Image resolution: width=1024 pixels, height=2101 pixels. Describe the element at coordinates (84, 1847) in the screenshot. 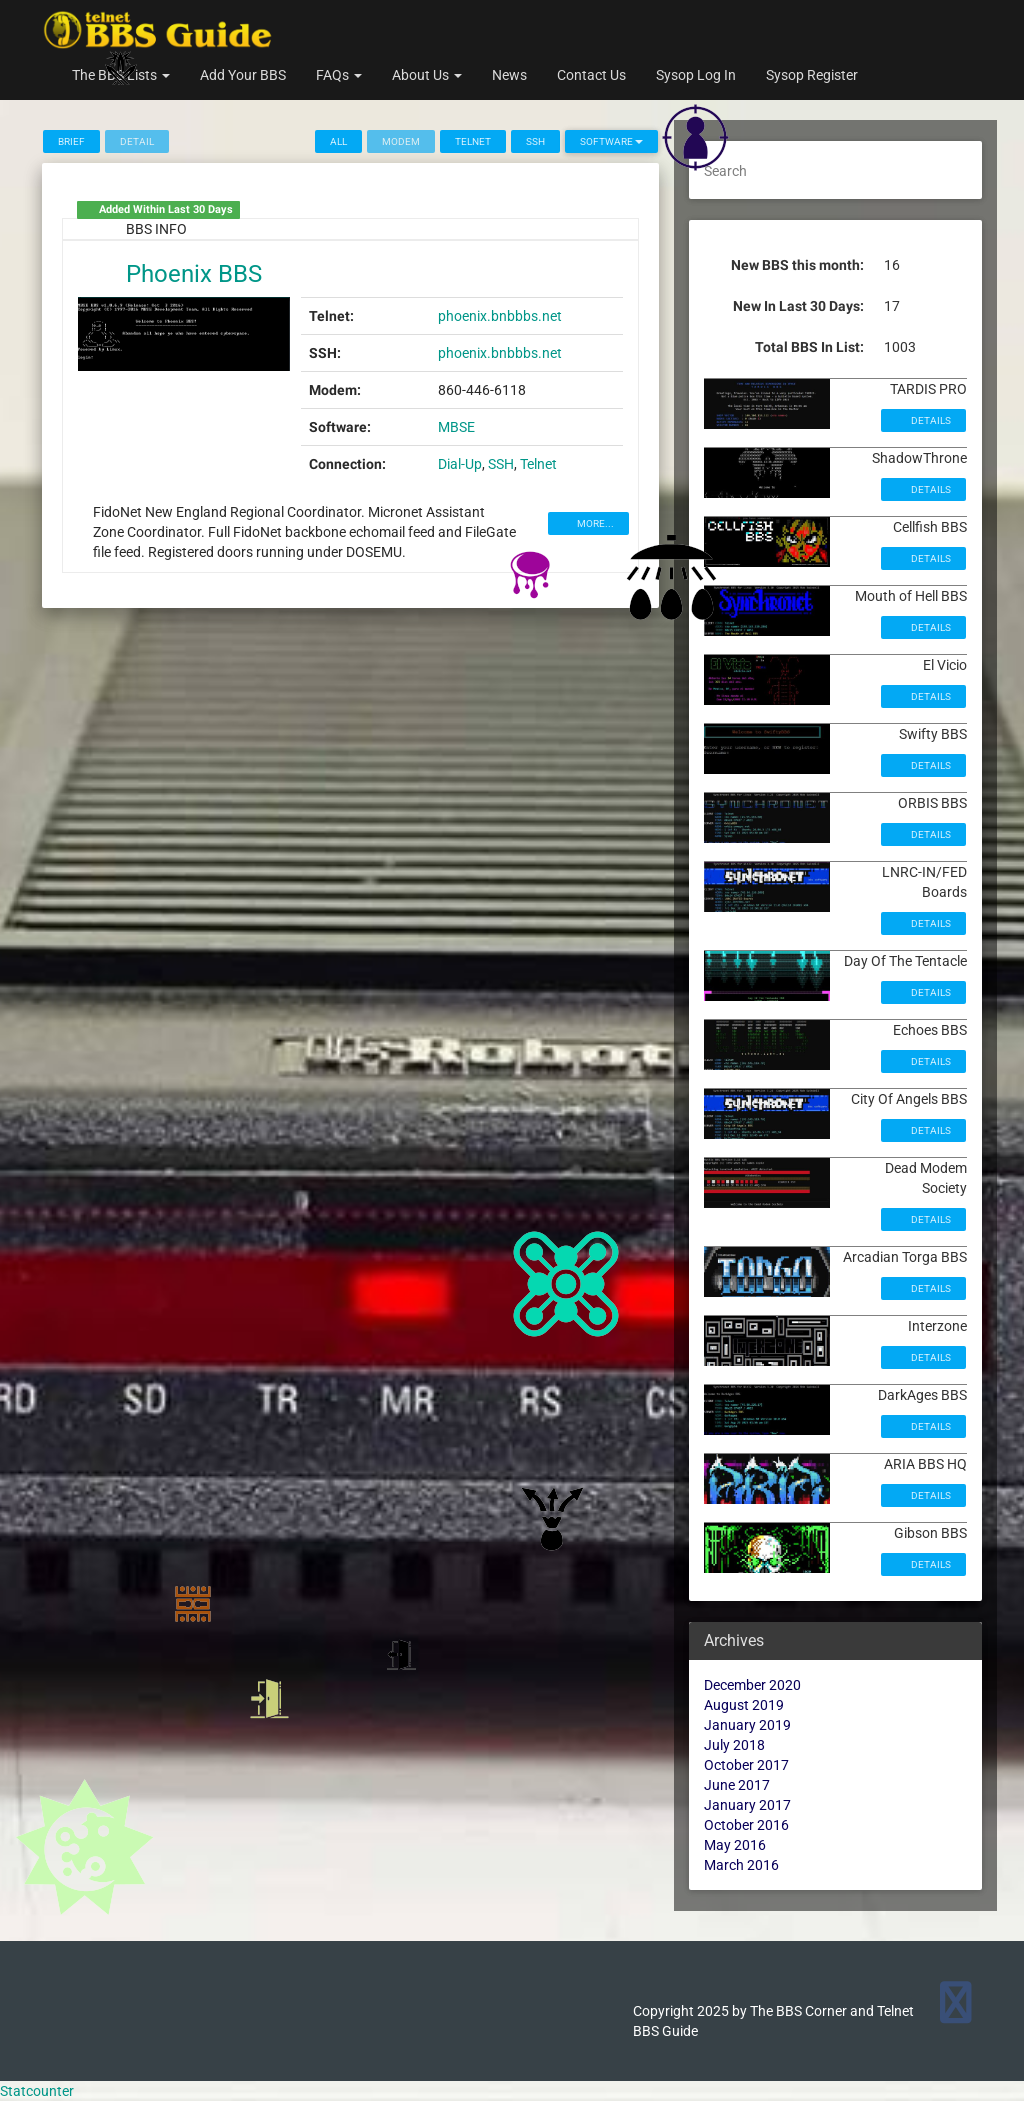

I see `represents solar or star-based abilities in a game` at that location.